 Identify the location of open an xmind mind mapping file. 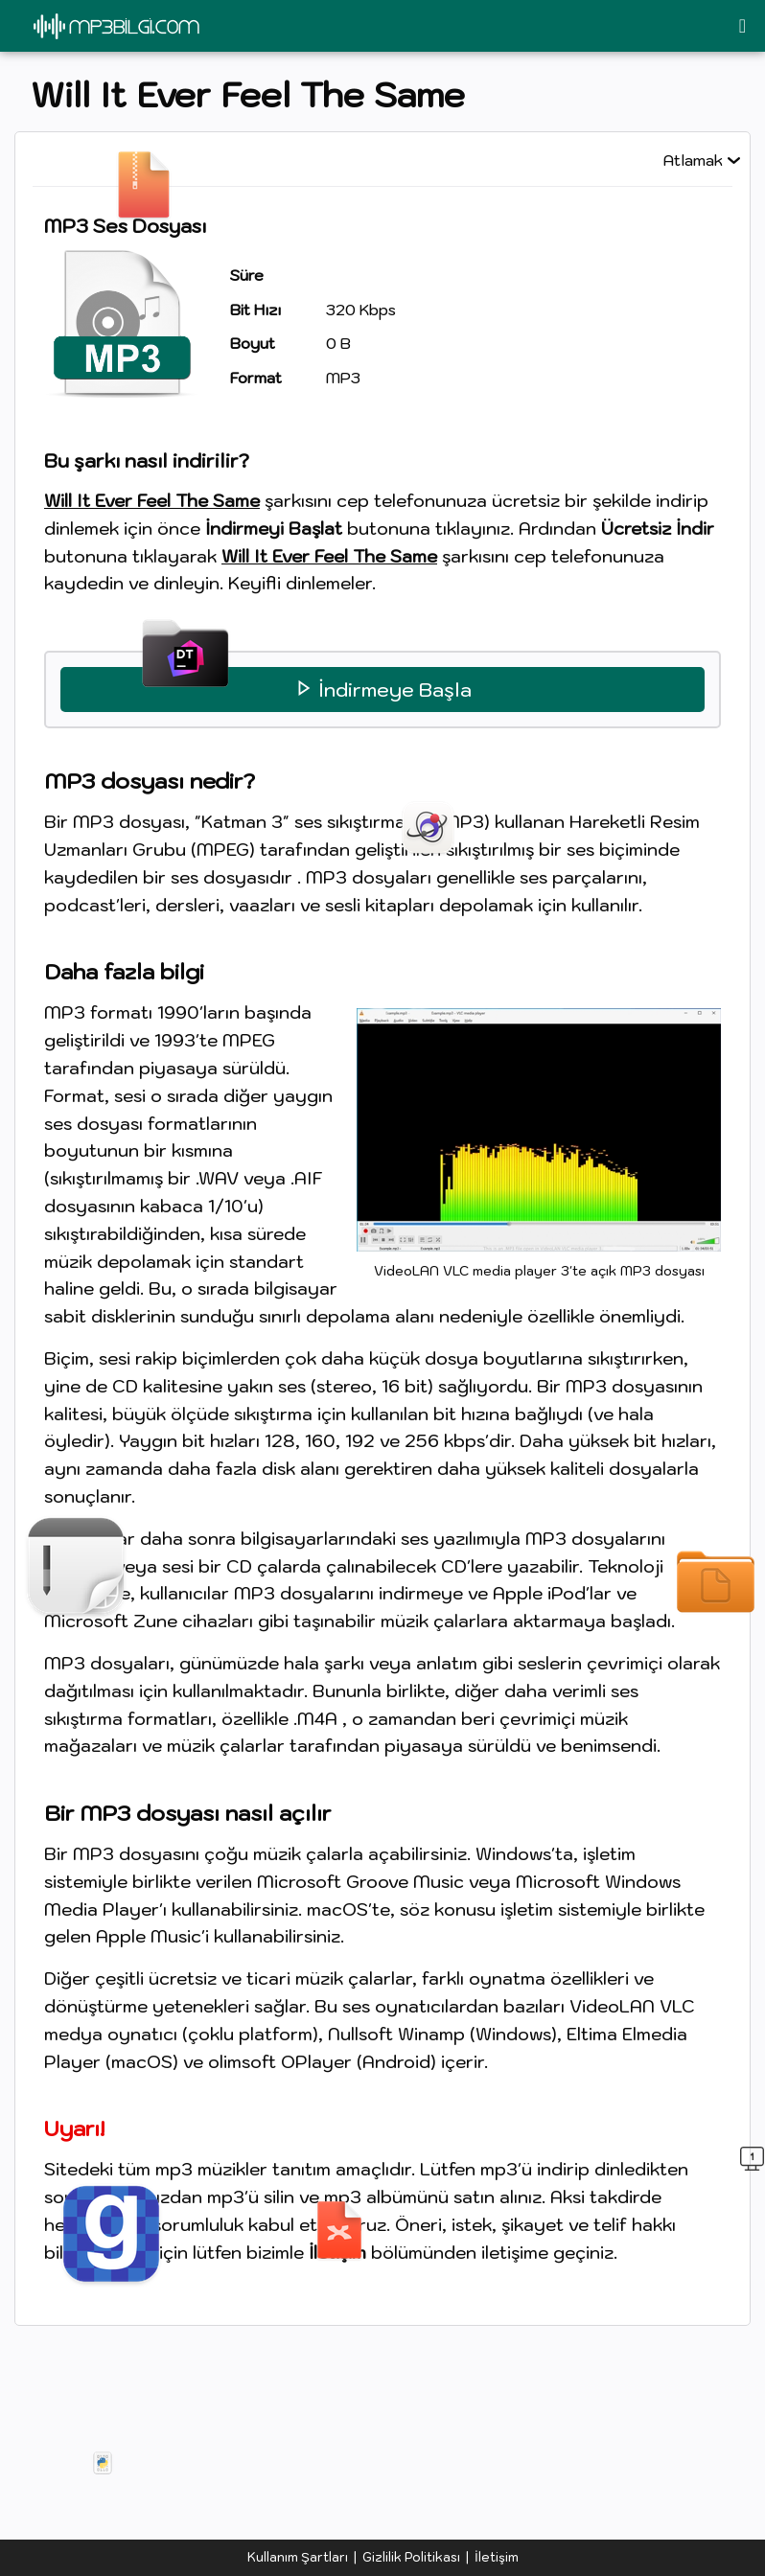
(339, 2231).